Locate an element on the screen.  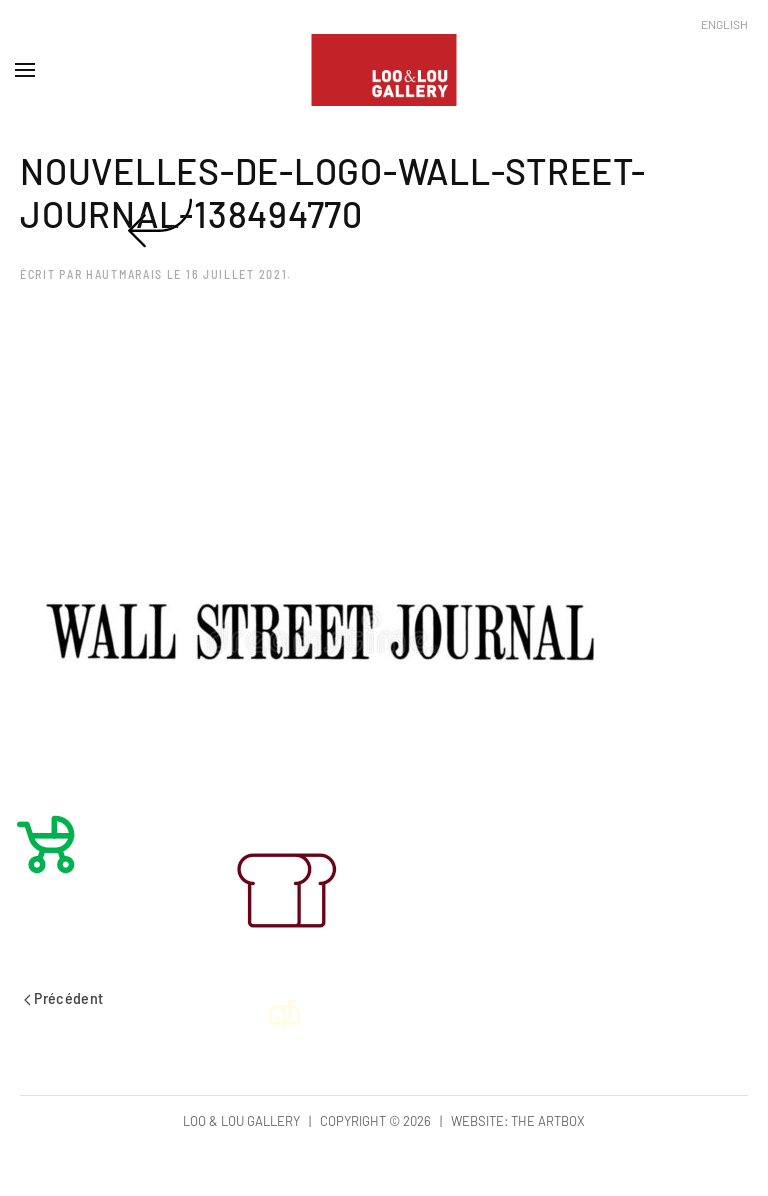
access baby or parenting-related features is located at coordinates (48, 844).